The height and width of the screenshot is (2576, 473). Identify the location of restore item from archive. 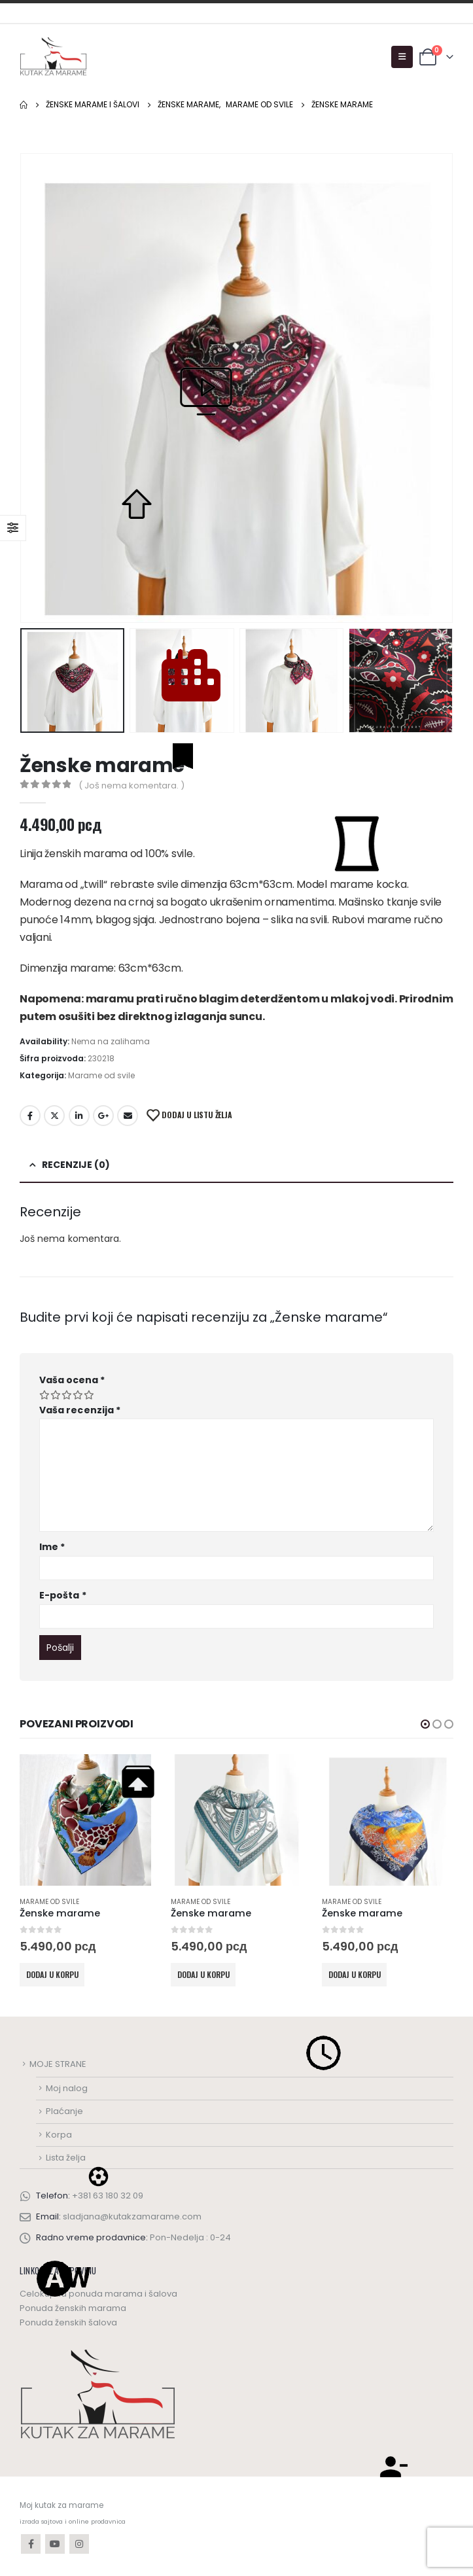
(138, 1782).